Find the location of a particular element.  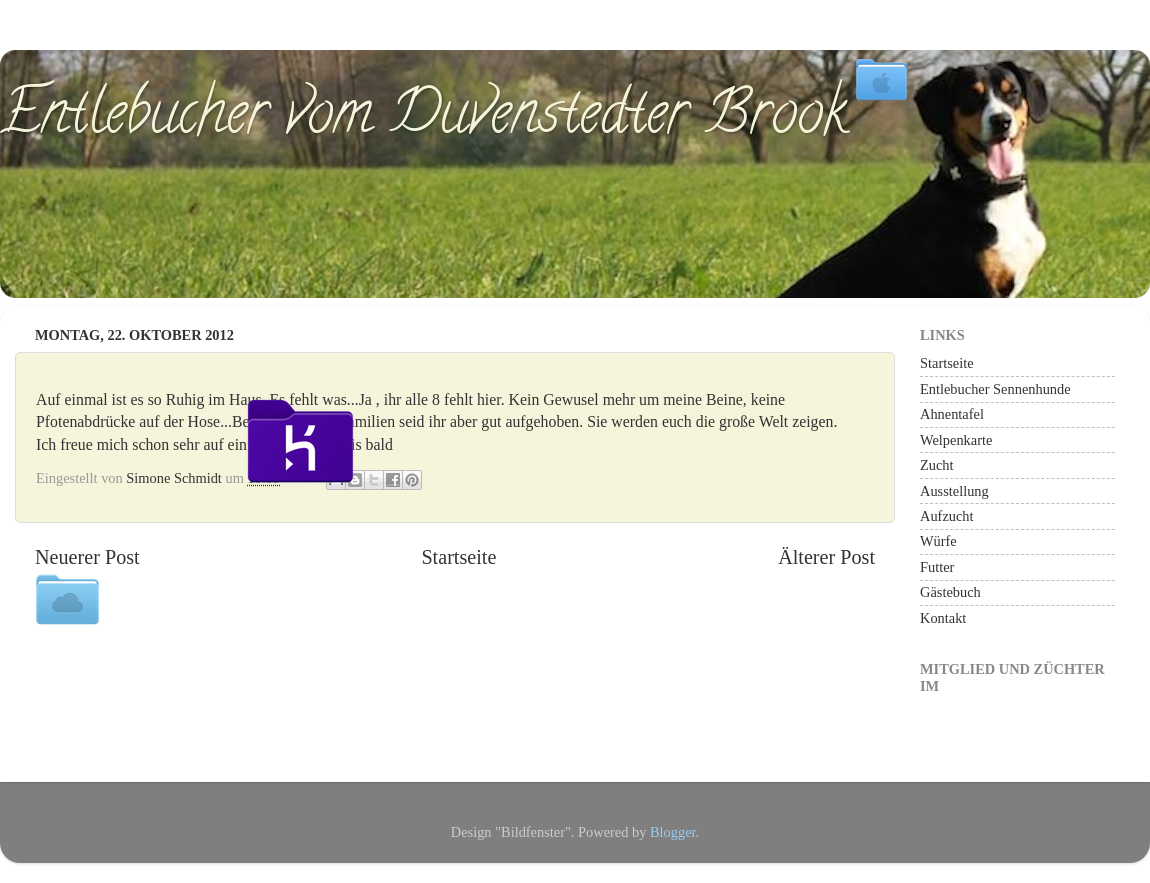

open apple system folder is located at coordinates (881, 79).